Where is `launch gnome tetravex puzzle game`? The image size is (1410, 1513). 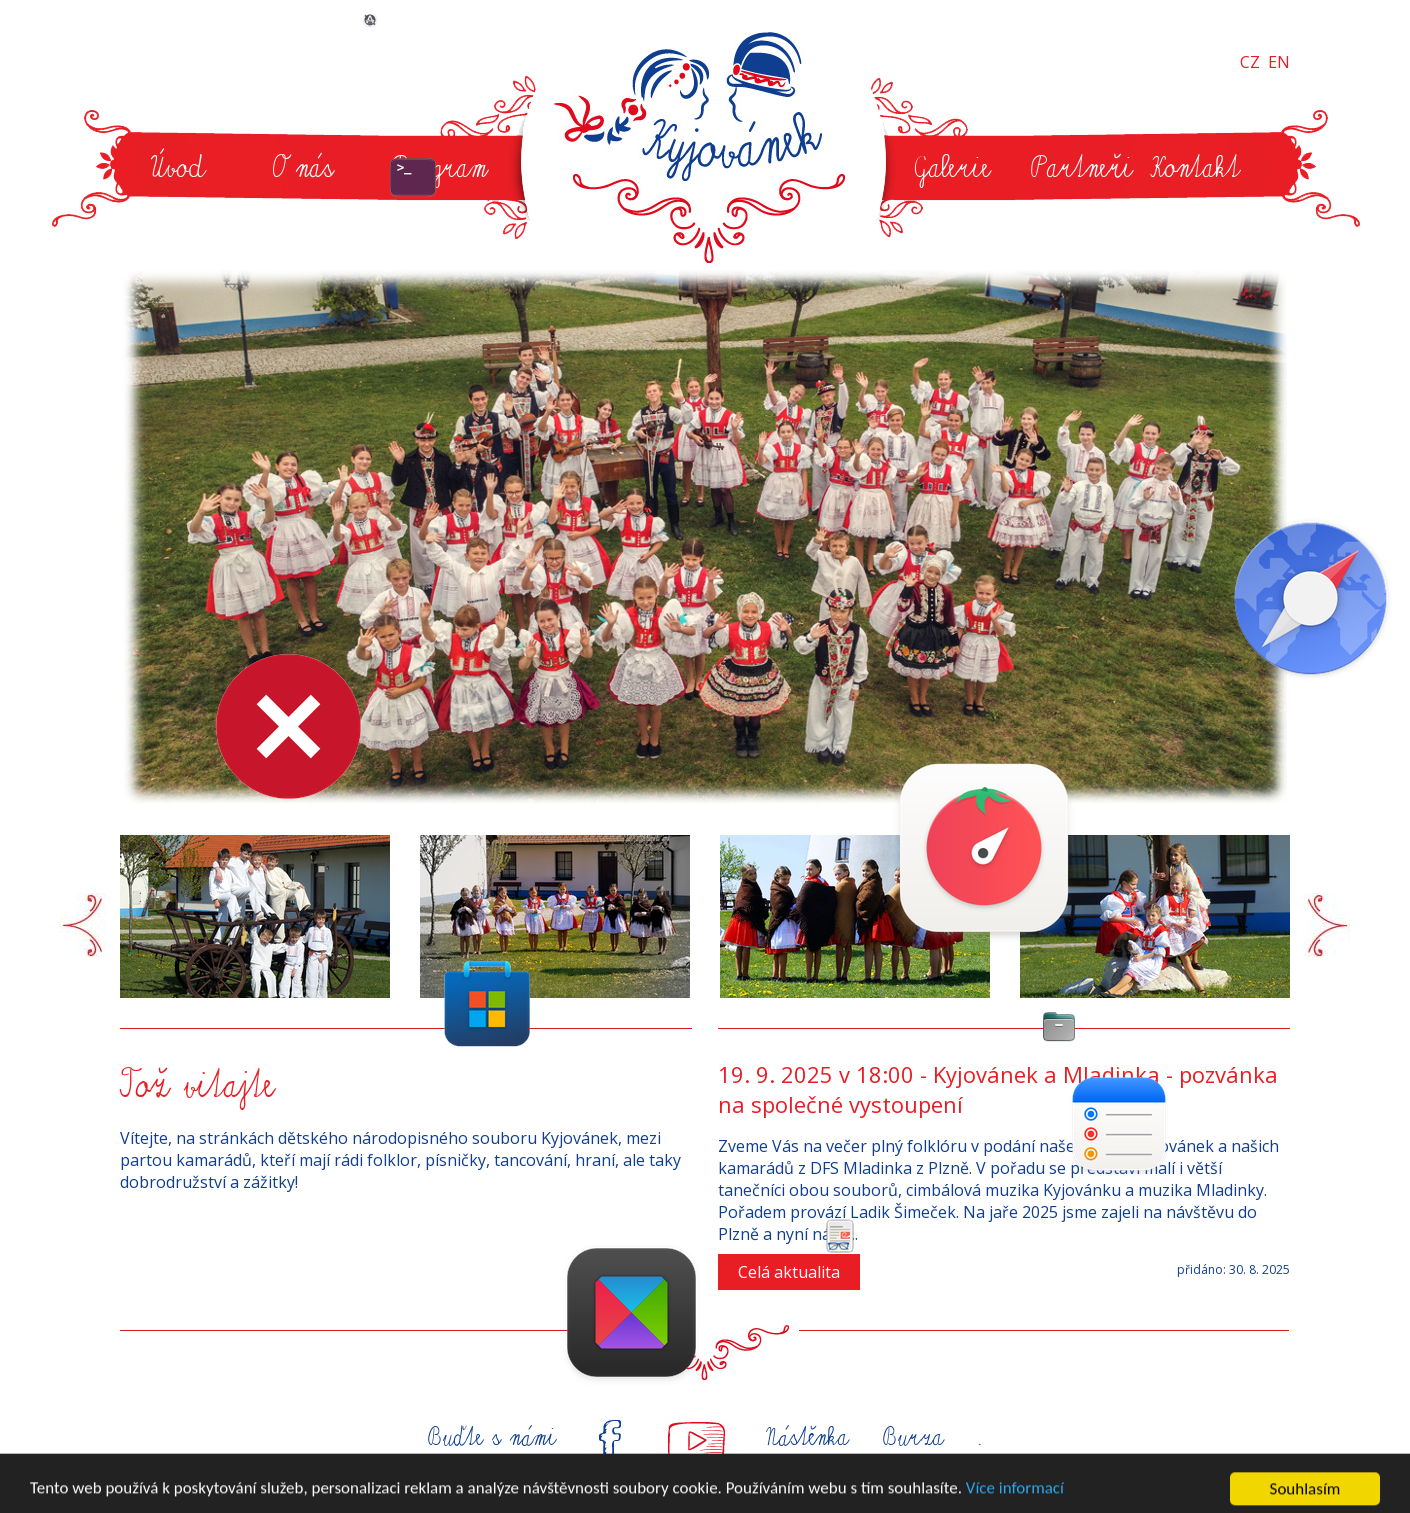
launch gnome tetravex puzzle game is located at coordinates (631, 1312).